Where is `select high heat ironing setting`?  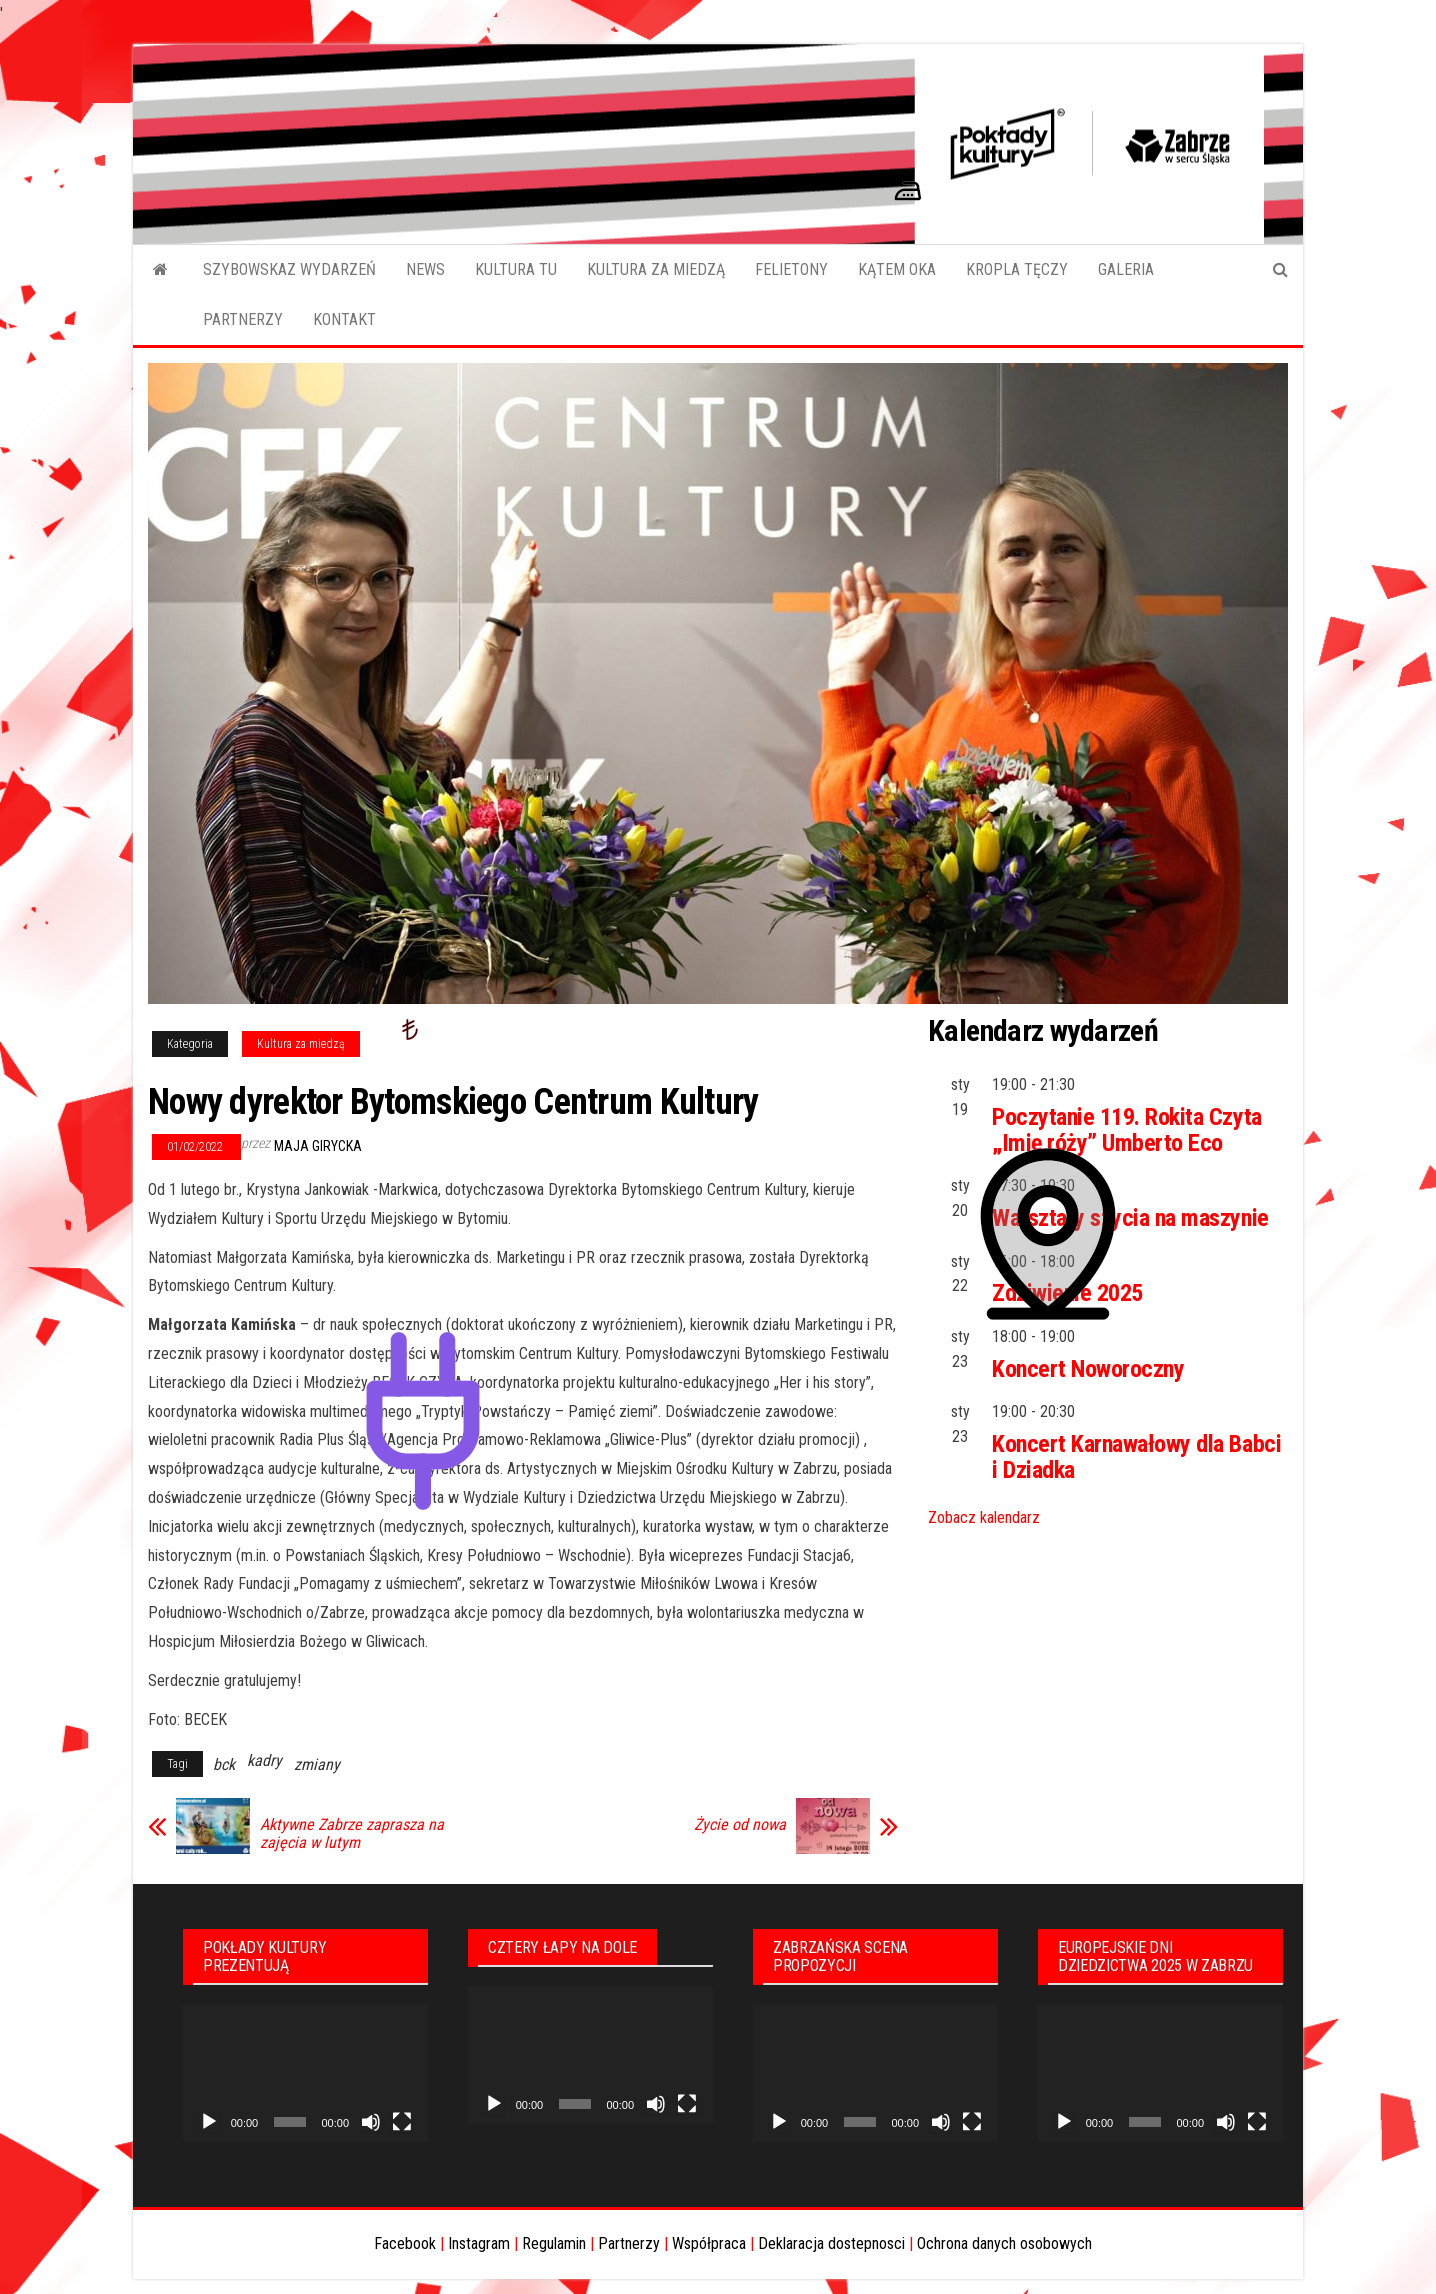 select high heat ironing setting is located at coordinates (908, 191).